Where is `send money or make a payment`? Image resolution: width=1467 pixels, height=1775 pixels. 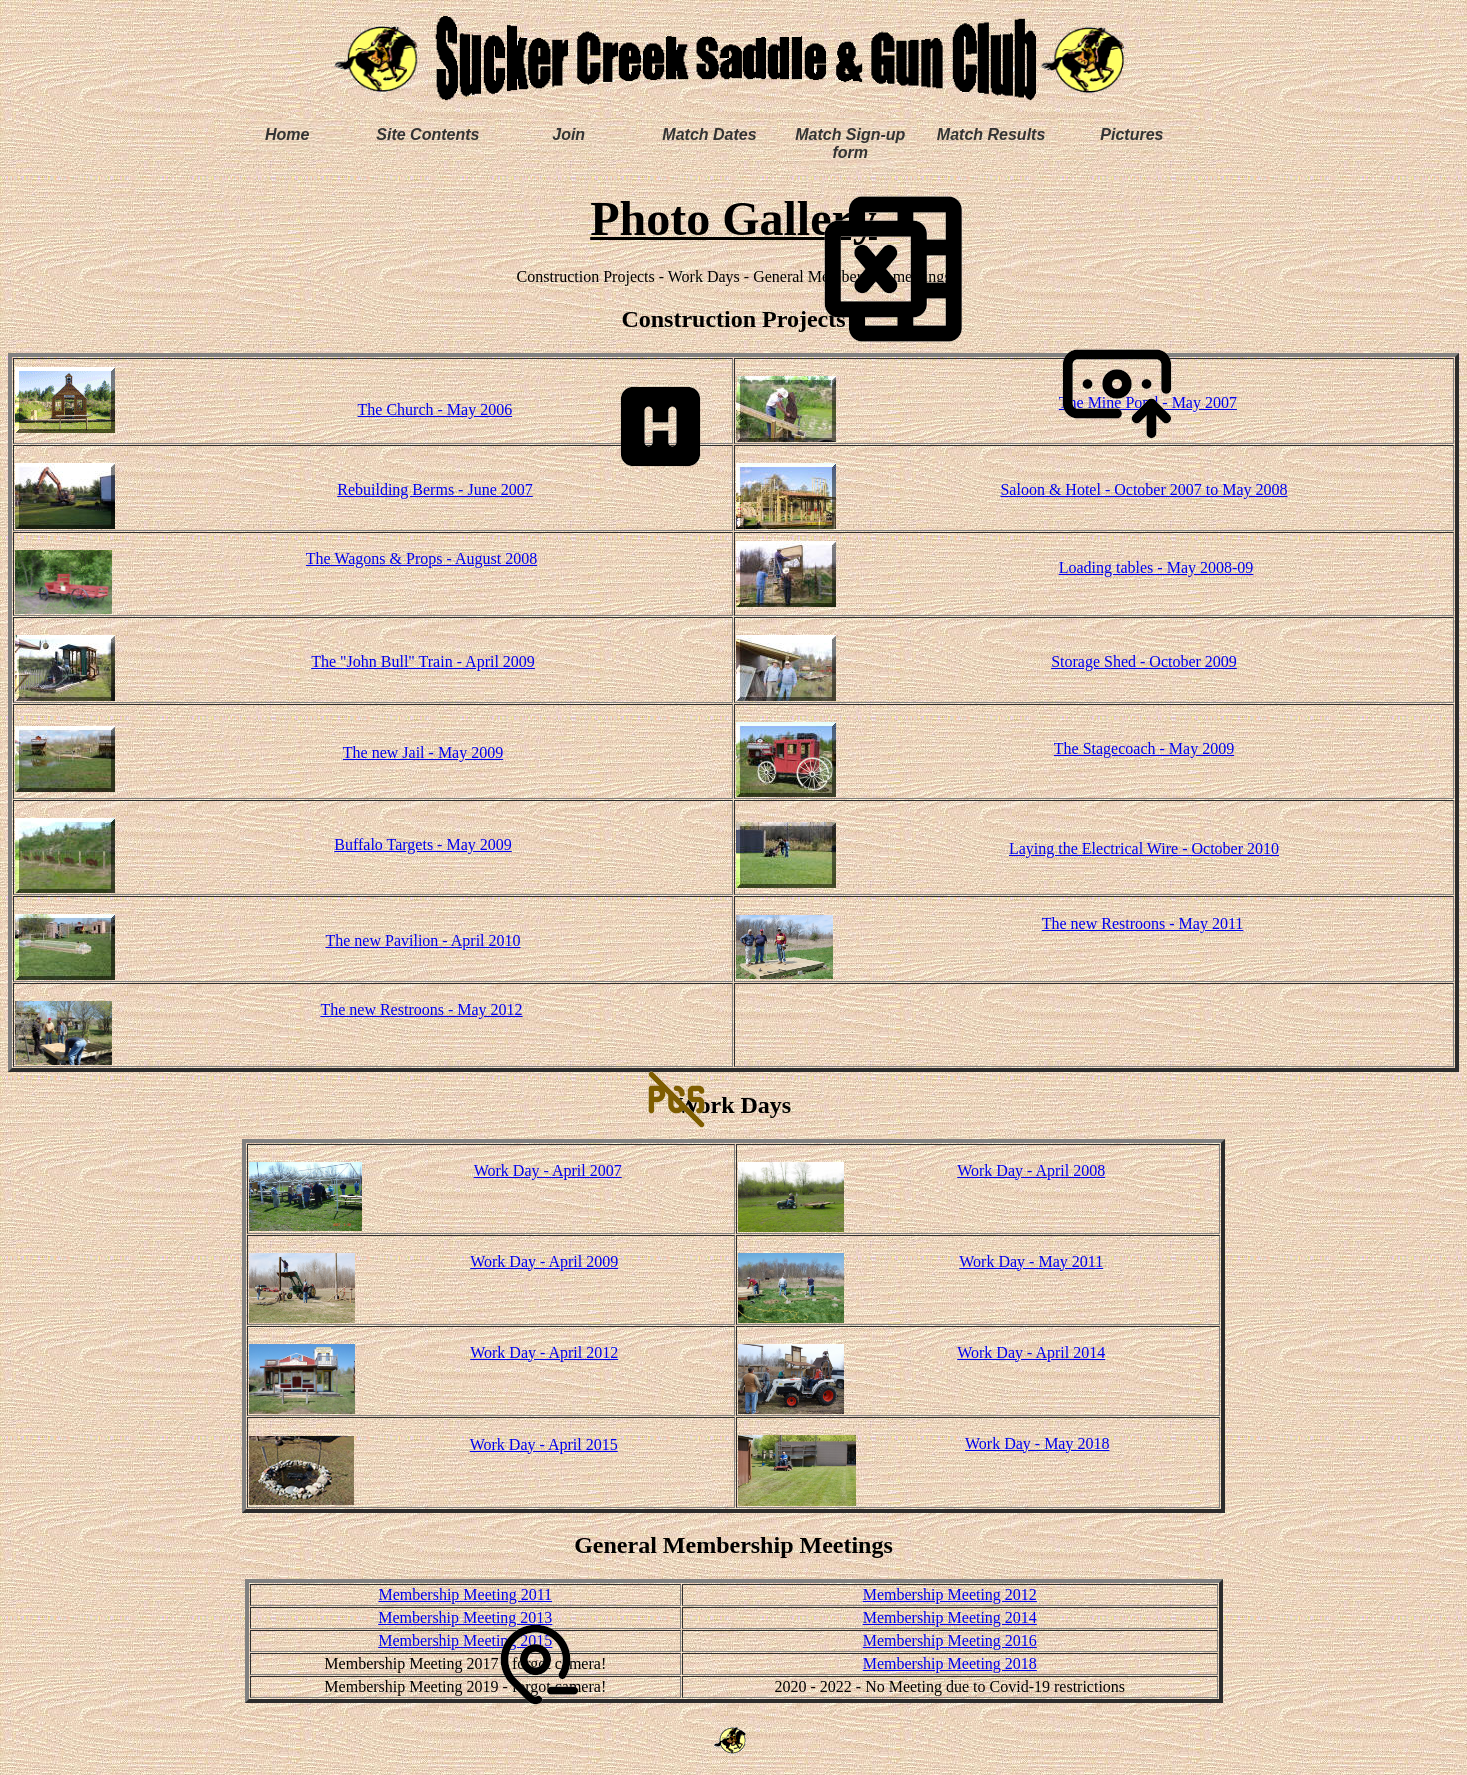 send money or make a payment is located at coordinates (1117, 384).